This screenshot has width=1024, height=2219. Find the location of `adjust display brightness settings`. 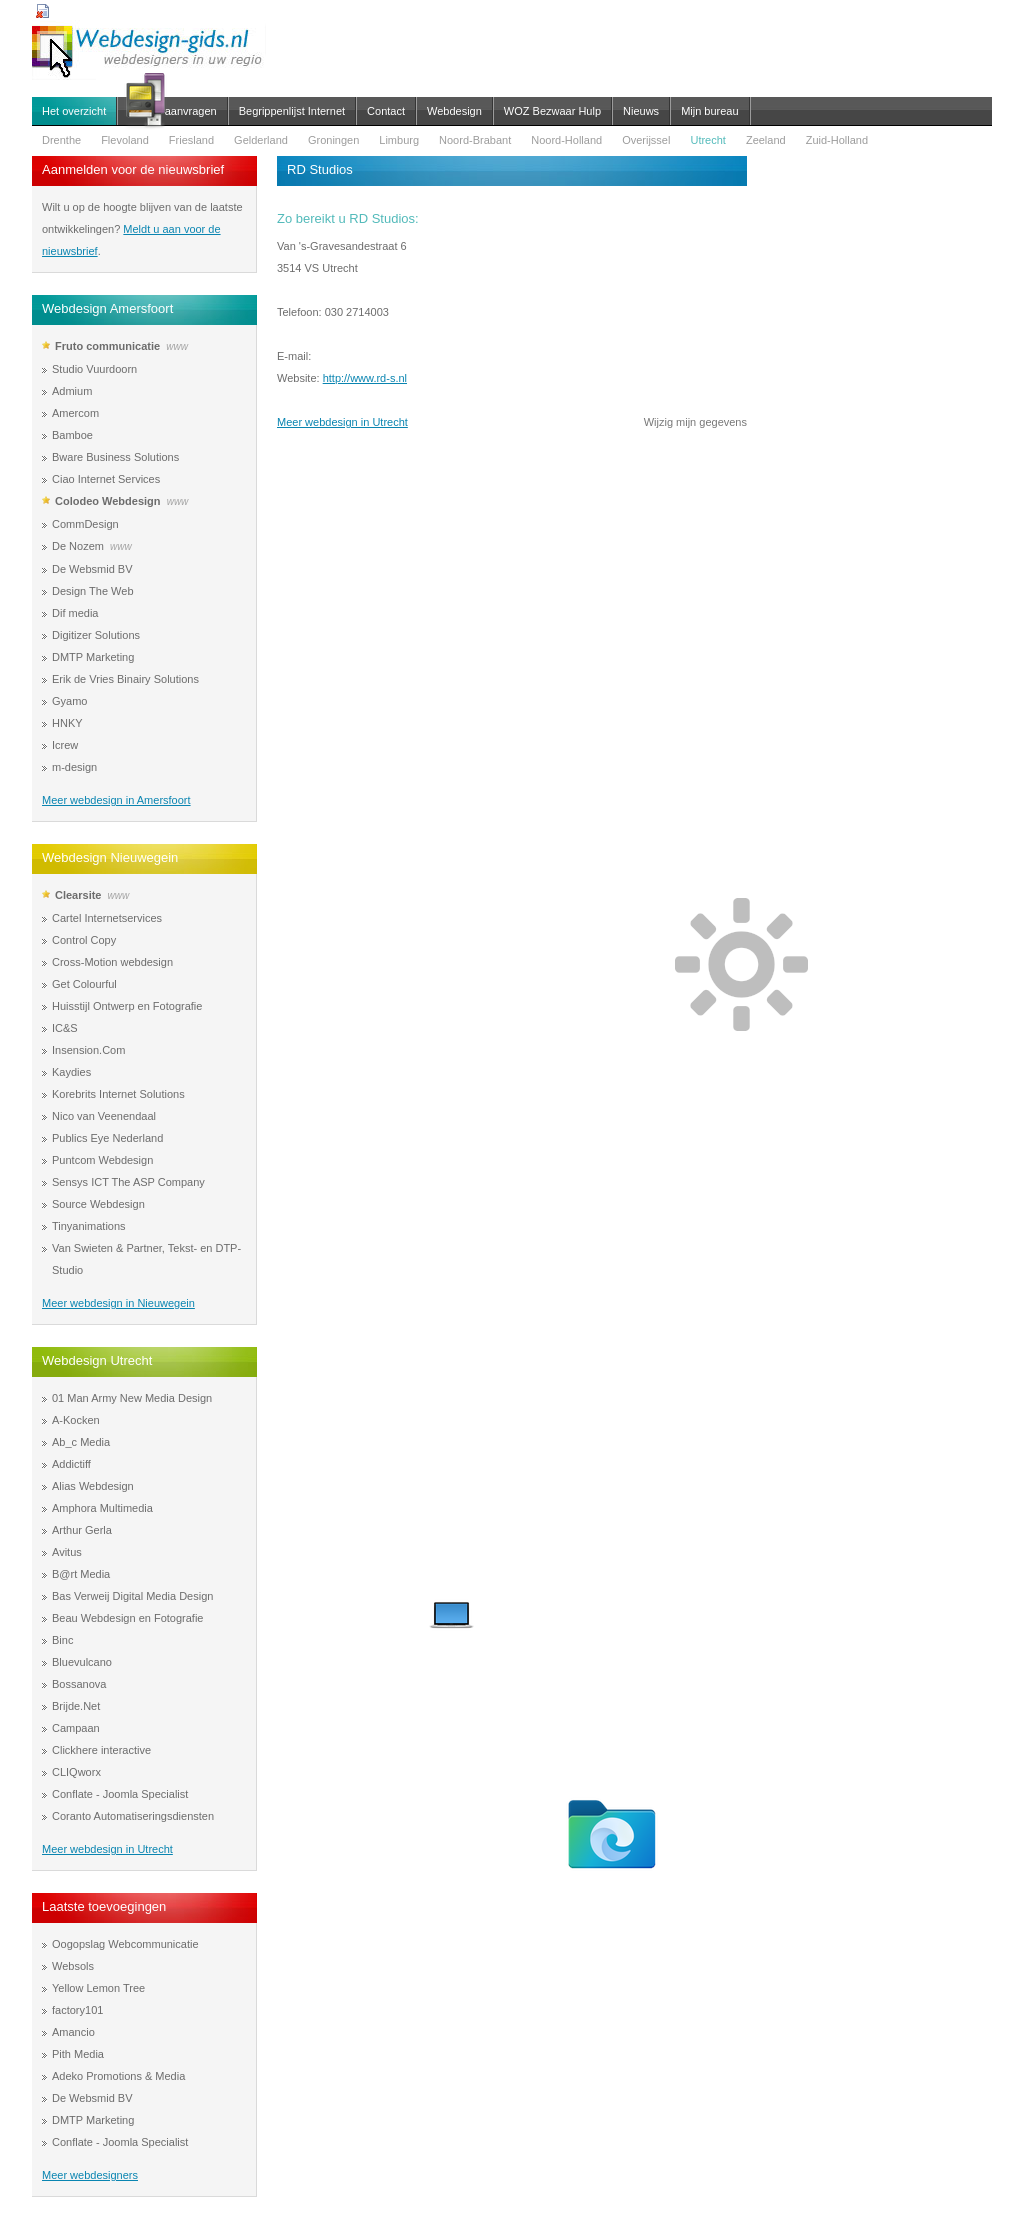

adjust display brightness settings is located at coordinates (741, 964).